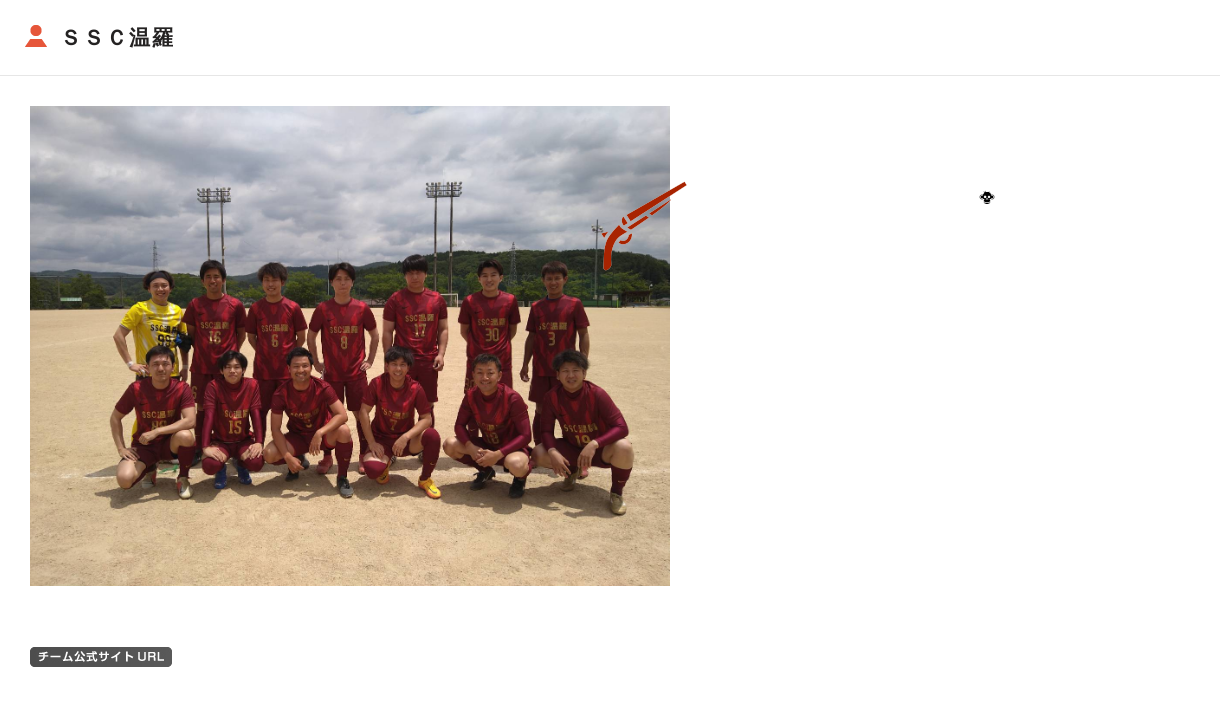  Describe the element at coordinates (644, 226) in the screenshot. I see `select sawed-off shotgun weapon` at that location.